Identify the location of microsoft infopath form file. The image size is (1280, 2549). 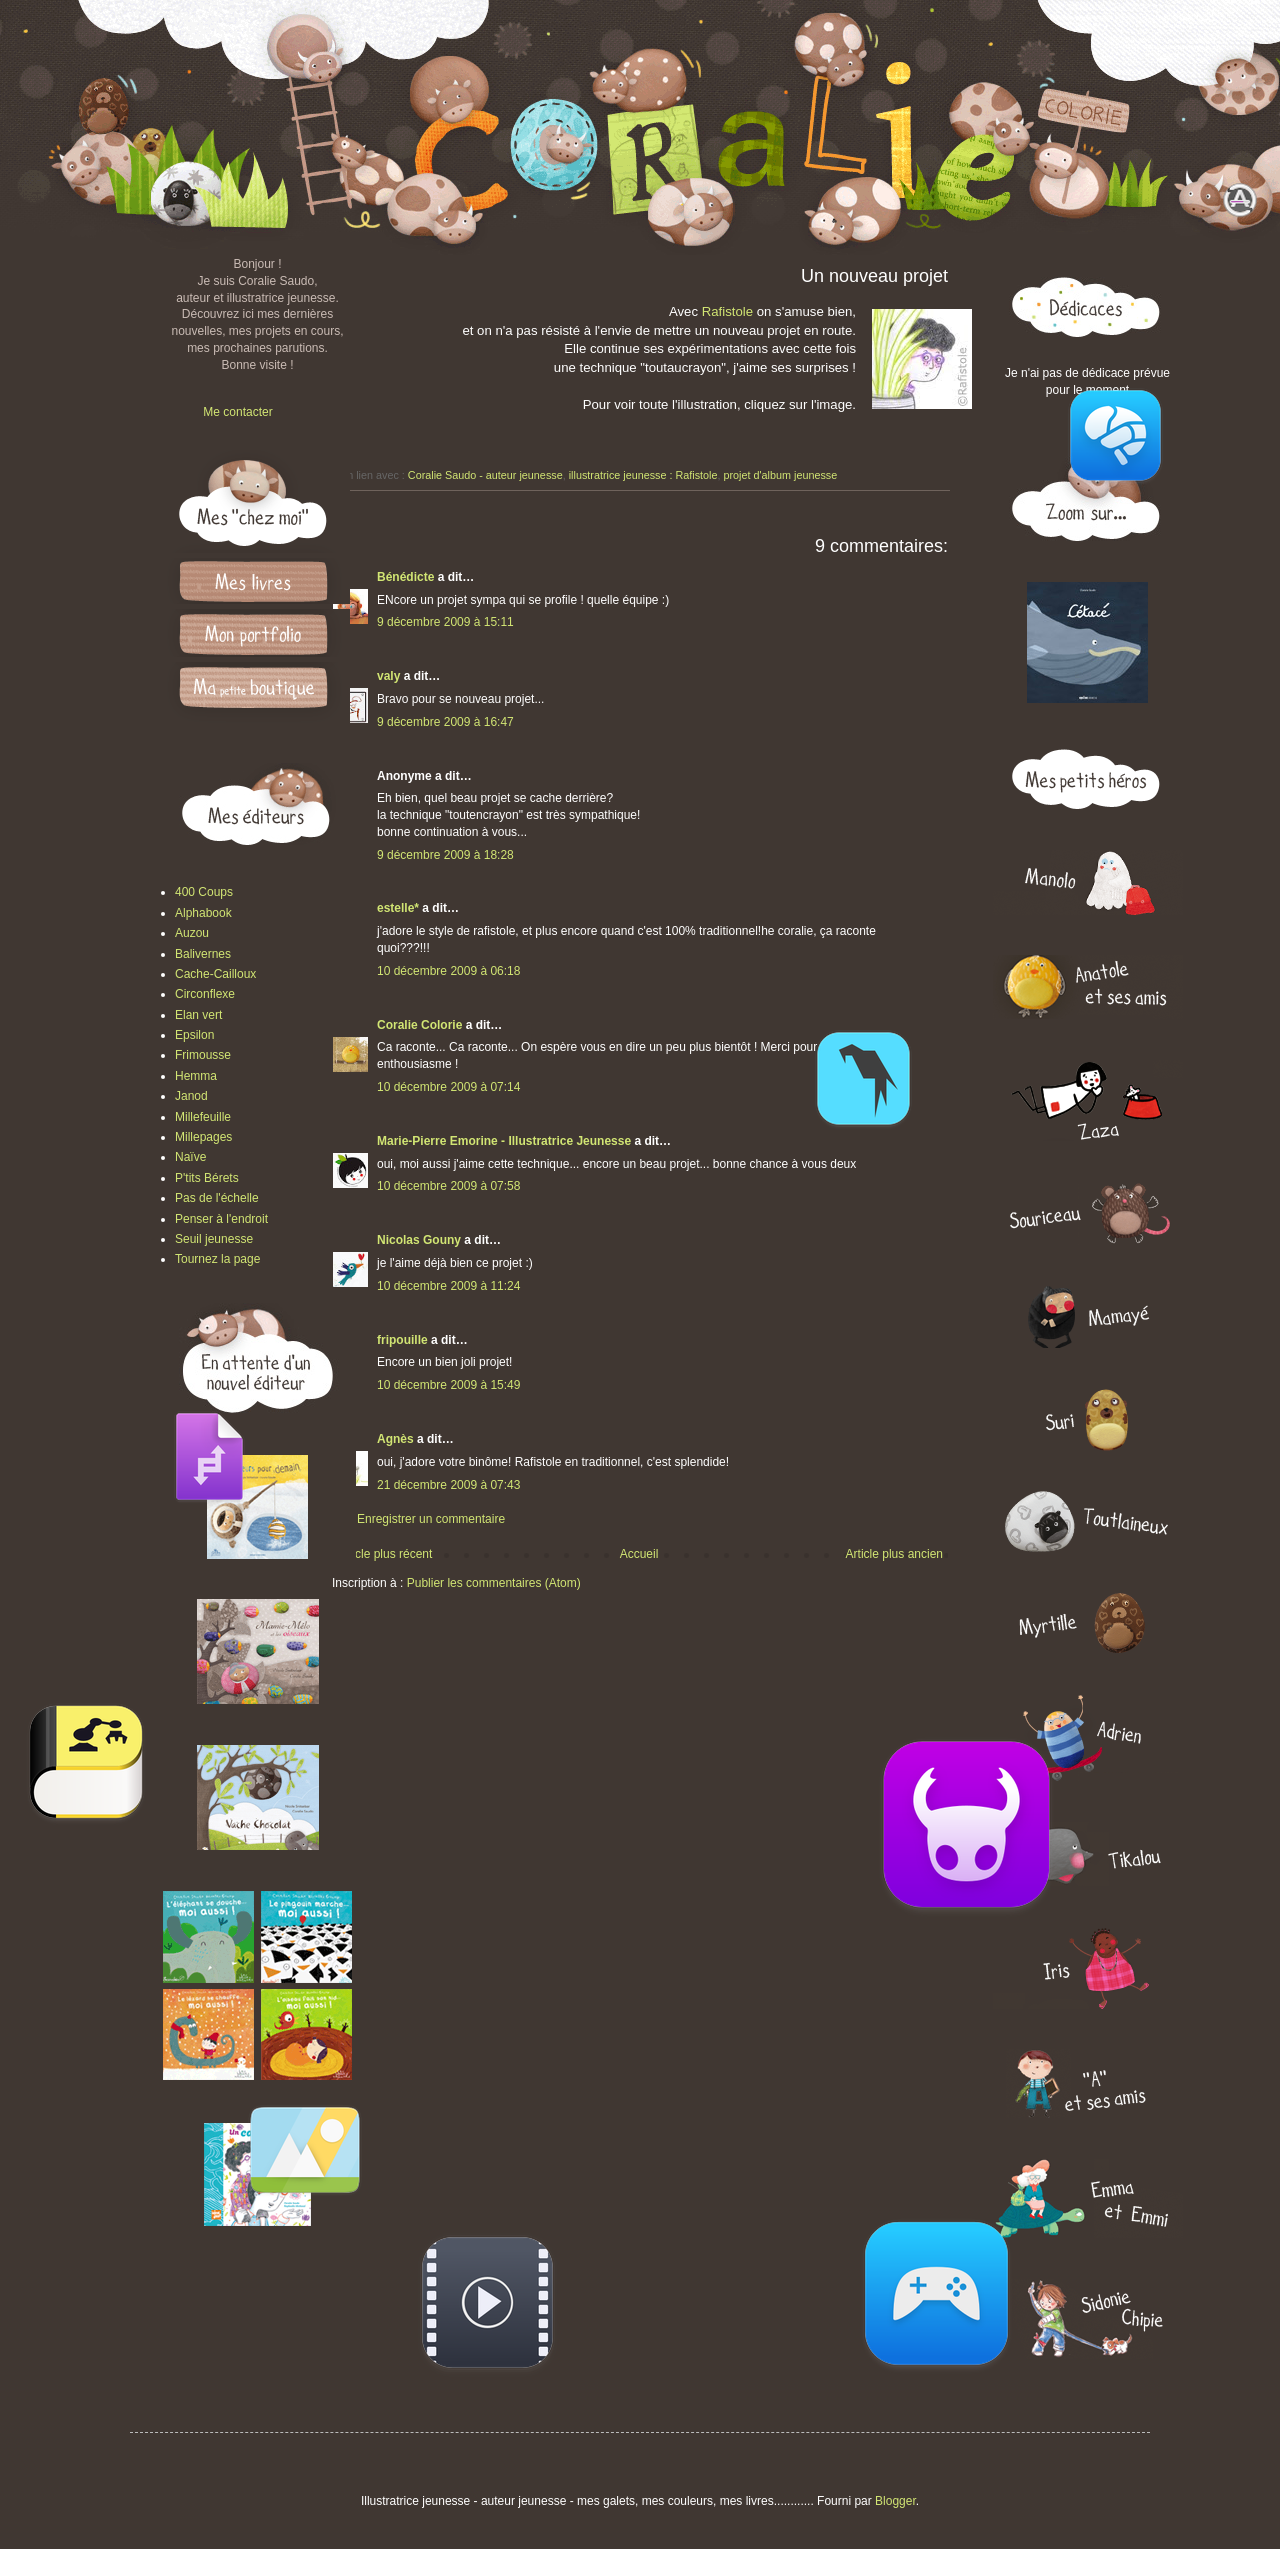
(209, 1456).